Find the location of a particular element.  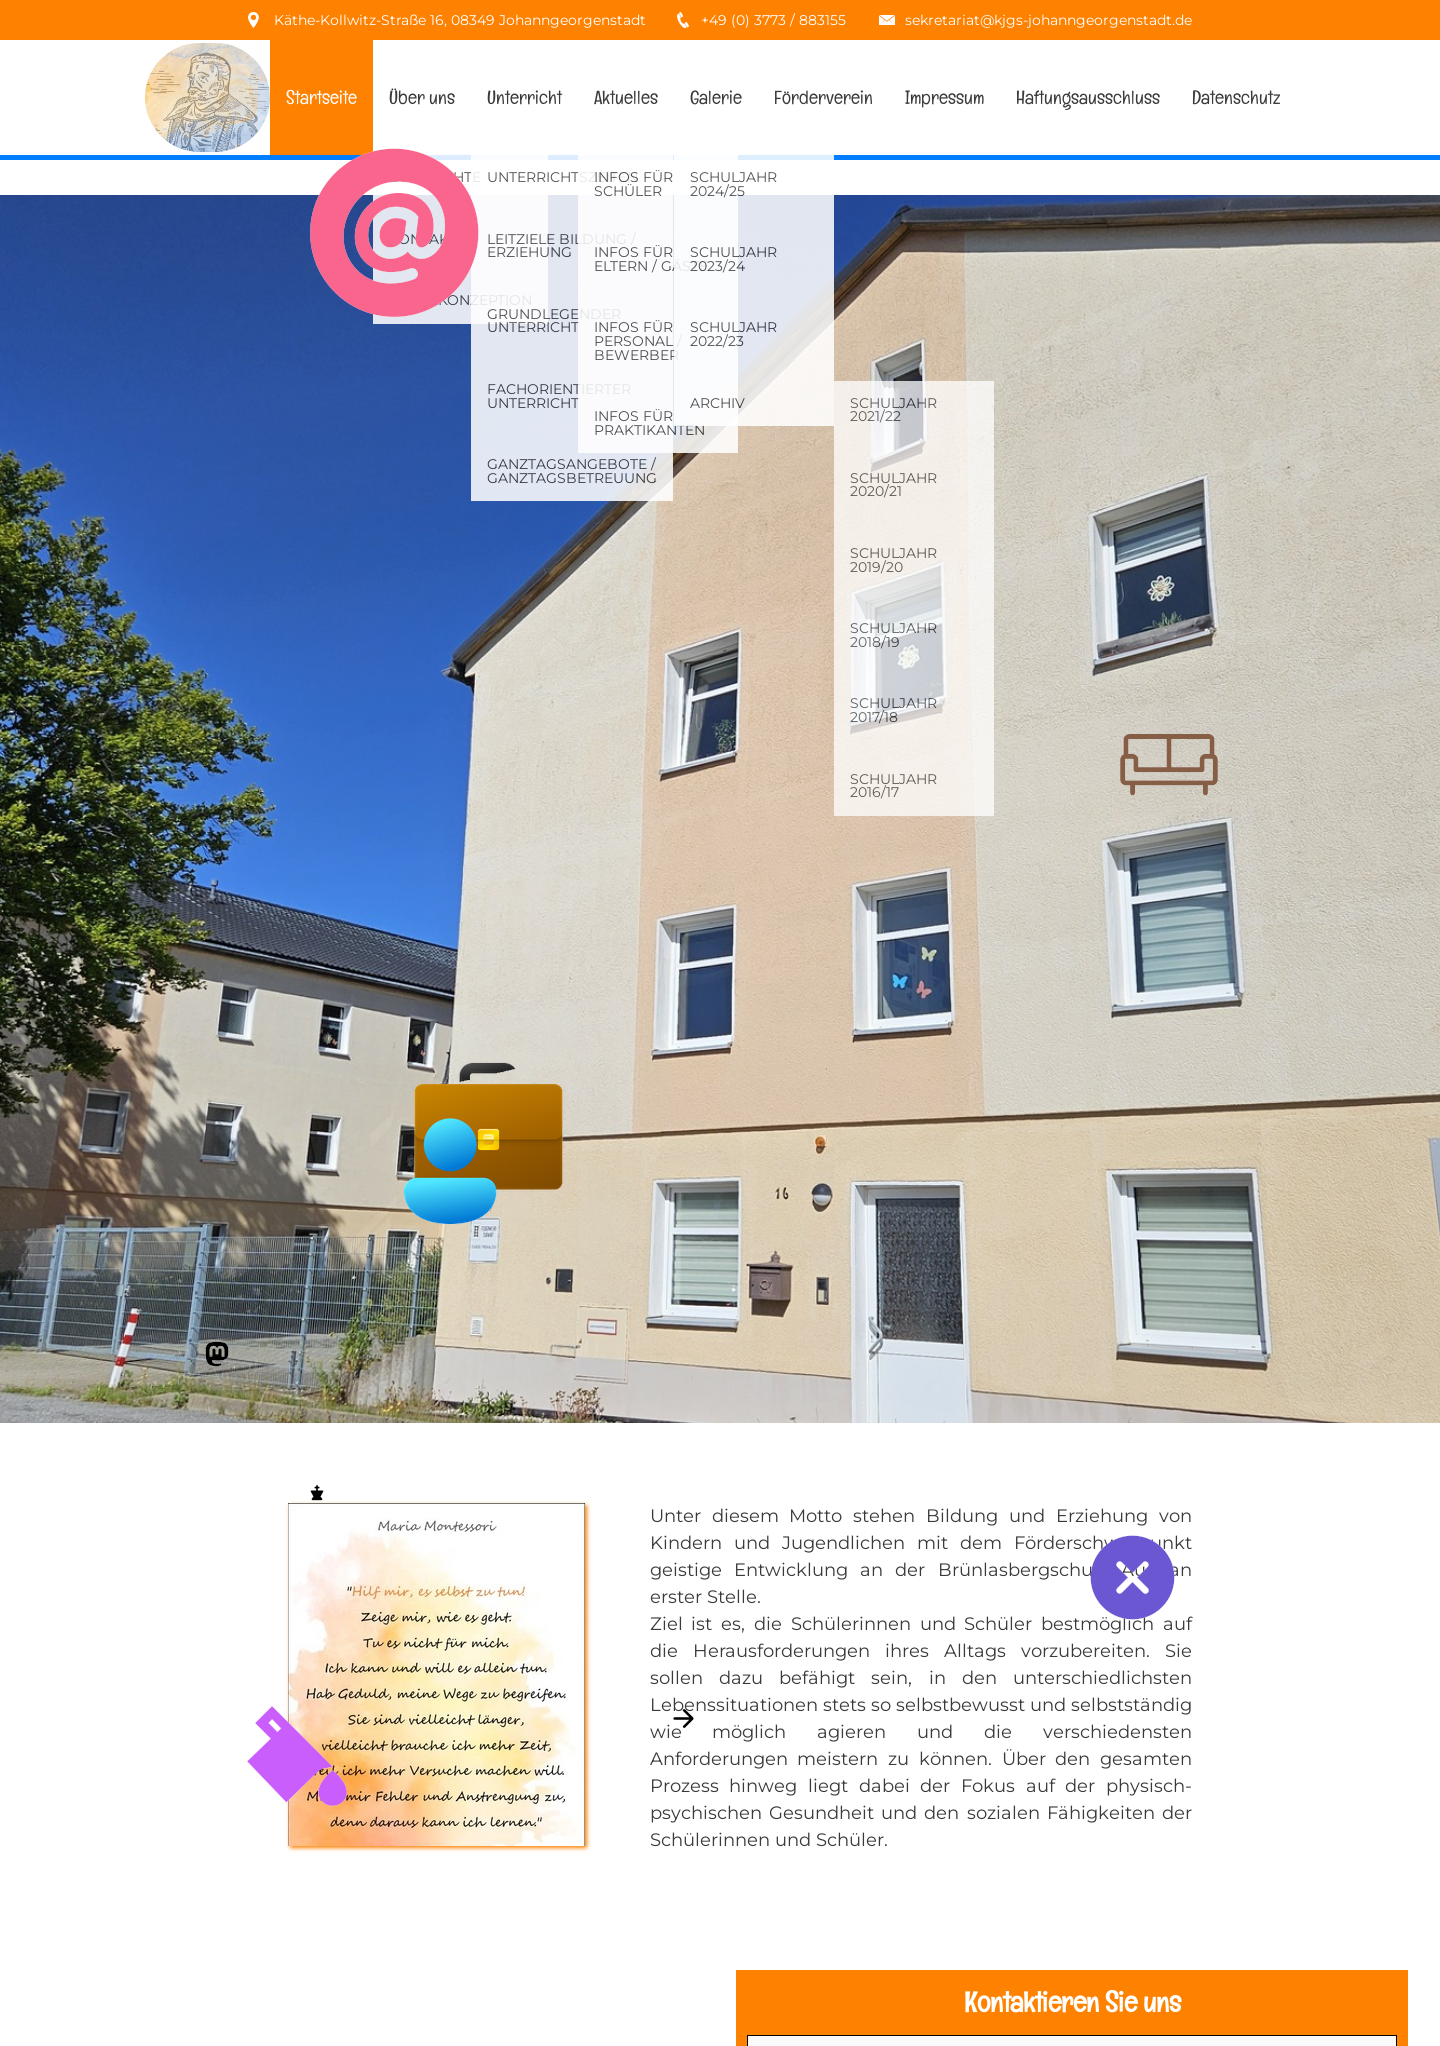

access email or contact options is located at coordinates (394, 232).